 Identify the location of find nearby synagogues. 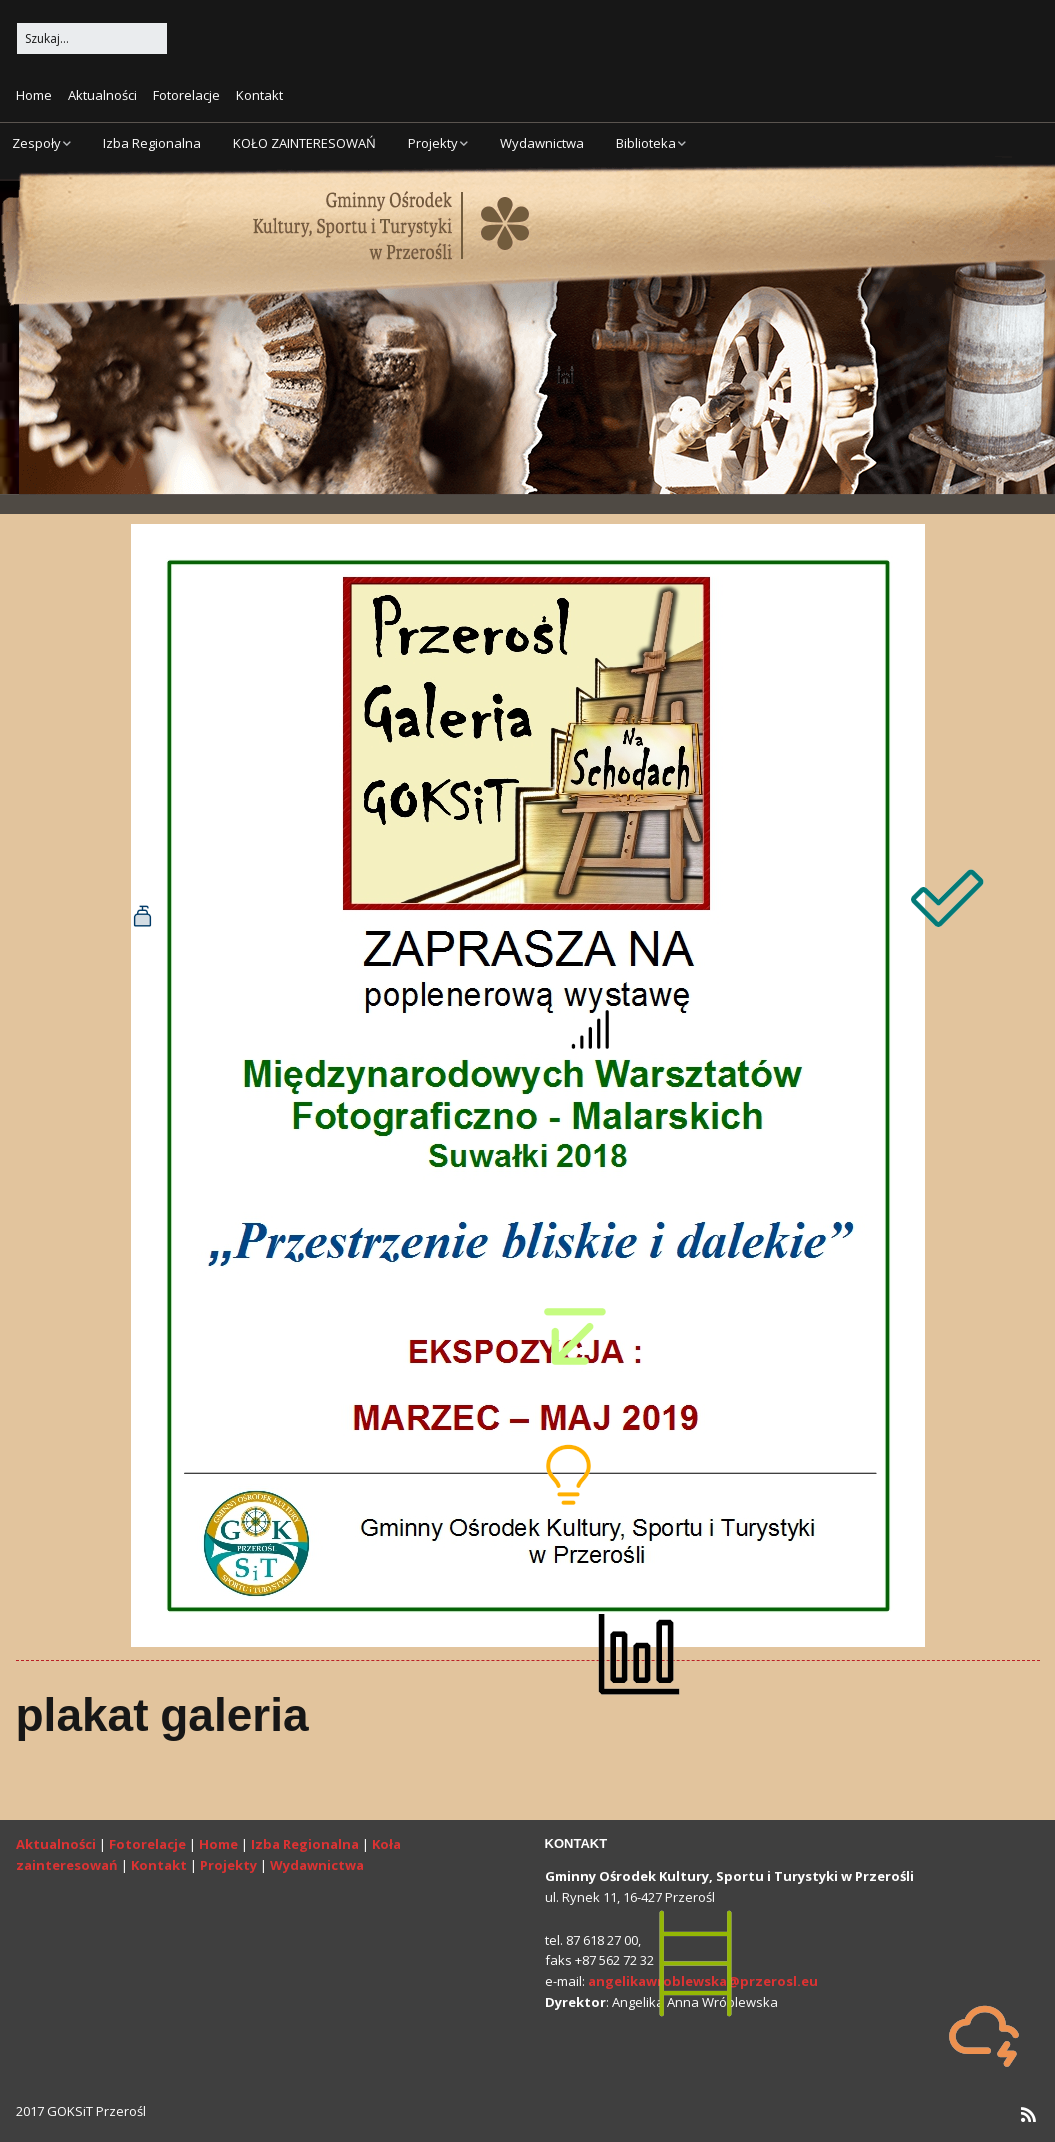
(565, 375).